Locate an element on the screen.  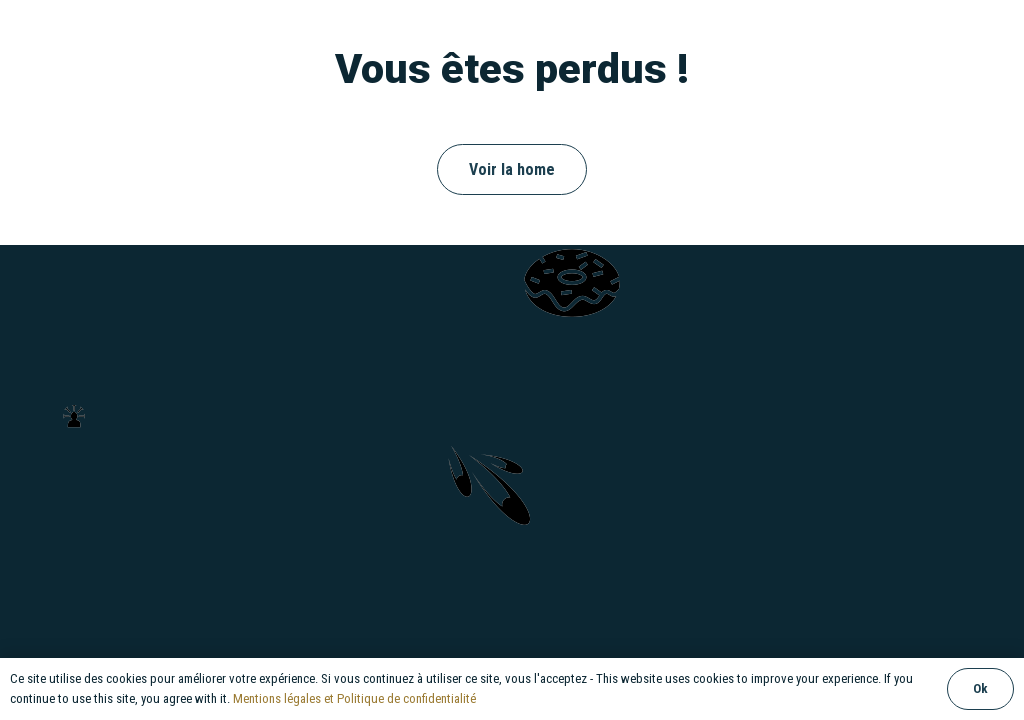
activate quick attack or strike ability is located at coordinates (489, 485).